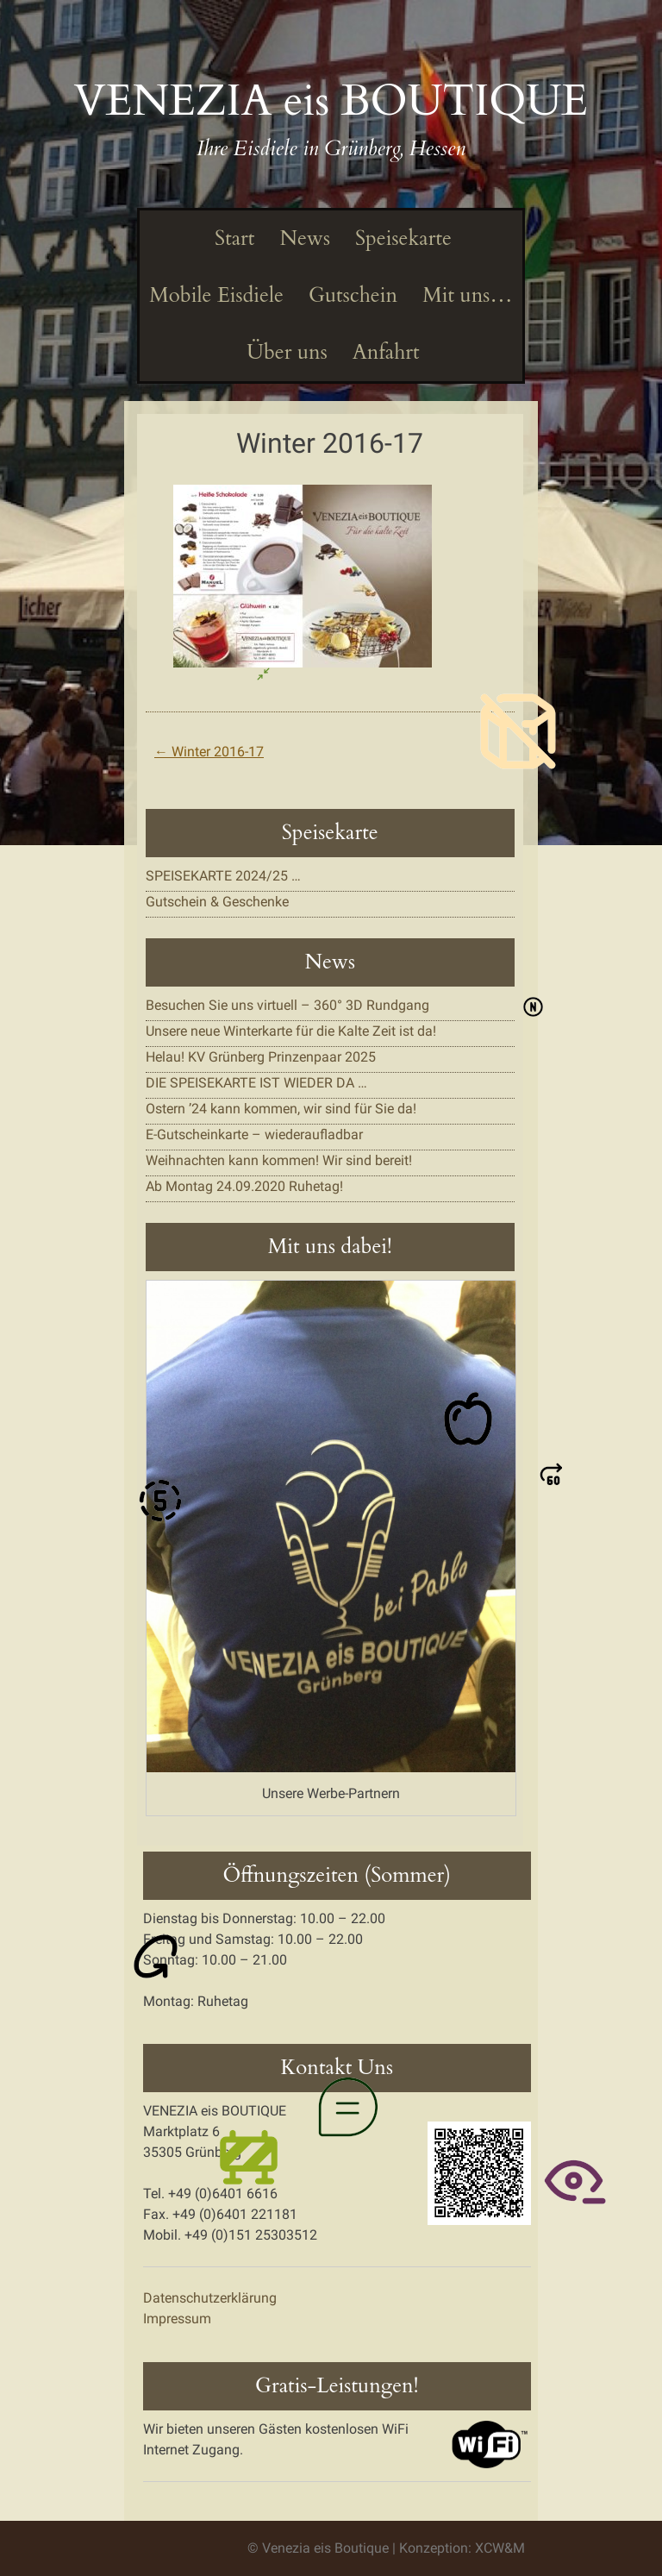 The height and width of the screenshot is (2576, 662). I want to click on skip forward 60 seconds, so click(552, 1475).